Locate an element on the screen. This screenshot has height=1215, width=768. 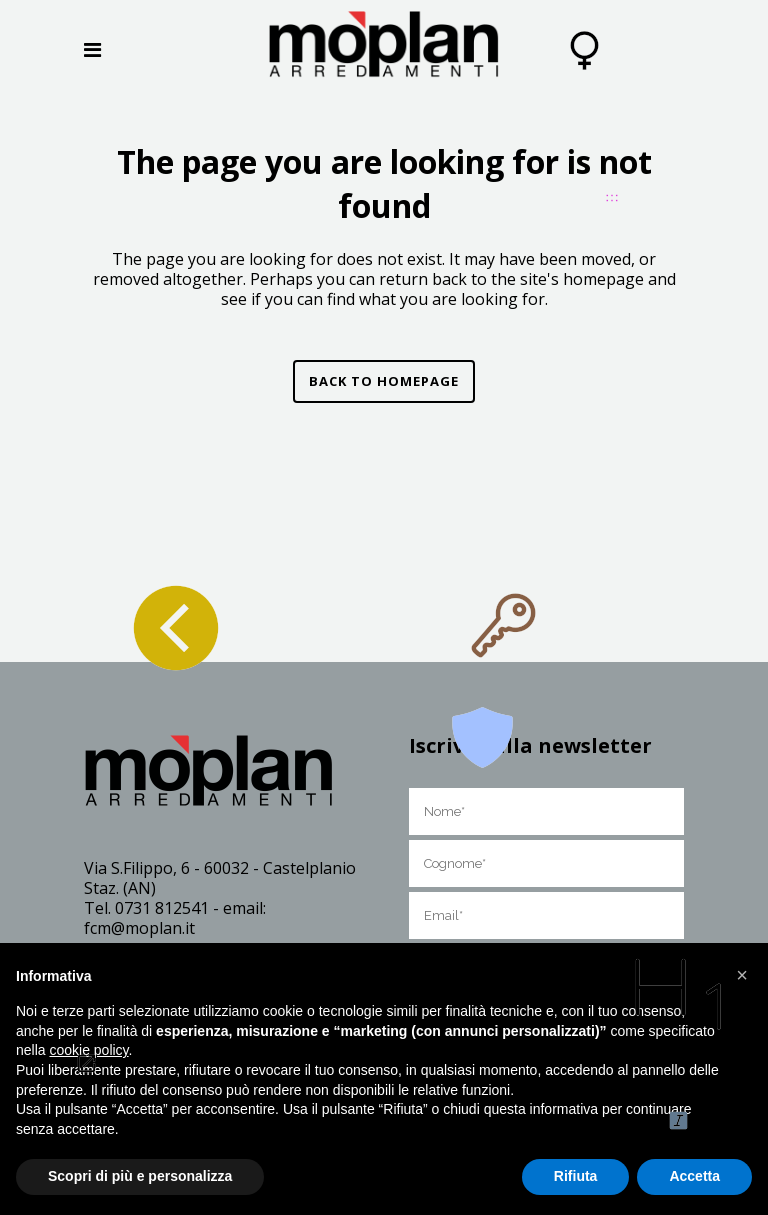
select female gender option is located at coordinates (584, 50).